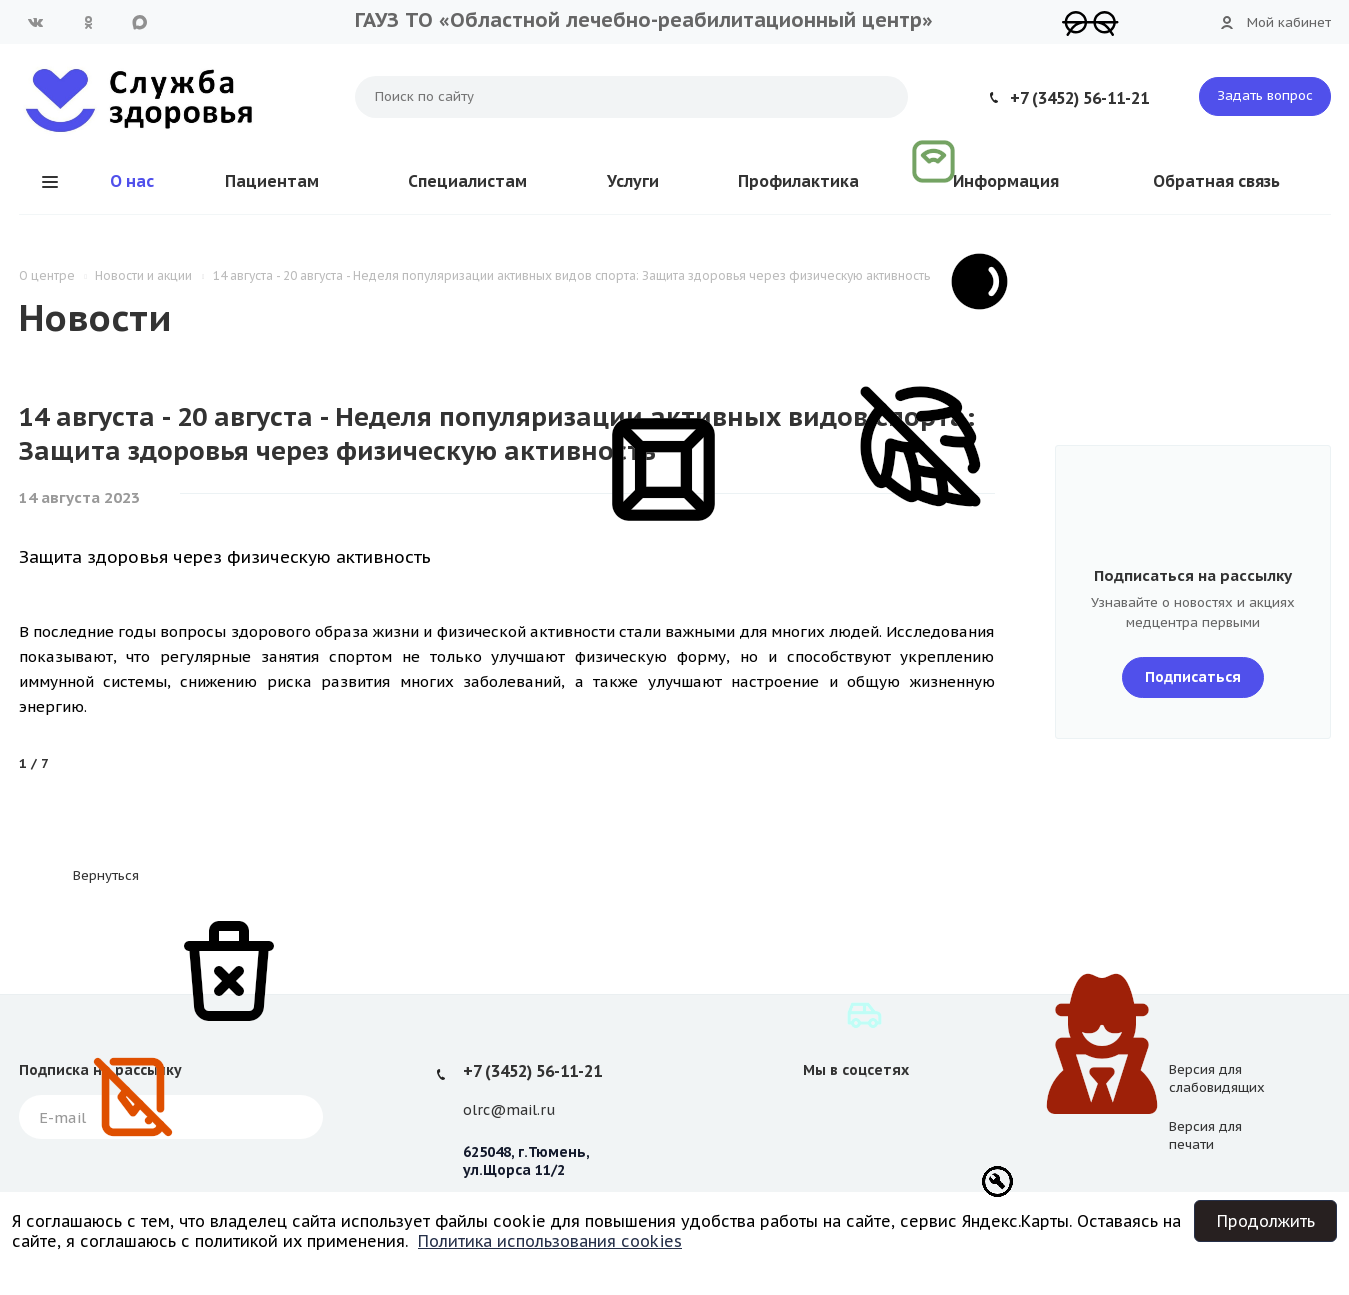 This screenshot has width=1349, height=1295. What do you see at coordinates (663, 469) in the screenshot?
I see `inspect element box model in developer tools` at bounding box center [663, 469].